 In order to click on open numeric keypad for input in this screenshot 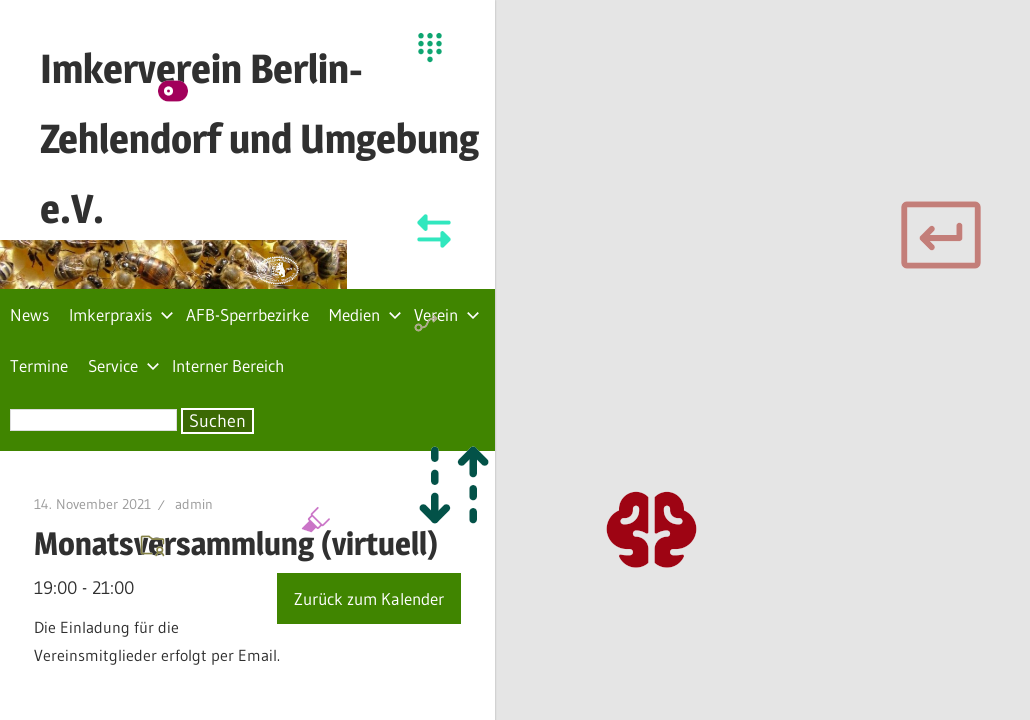, I will do `click(430, 47)`.